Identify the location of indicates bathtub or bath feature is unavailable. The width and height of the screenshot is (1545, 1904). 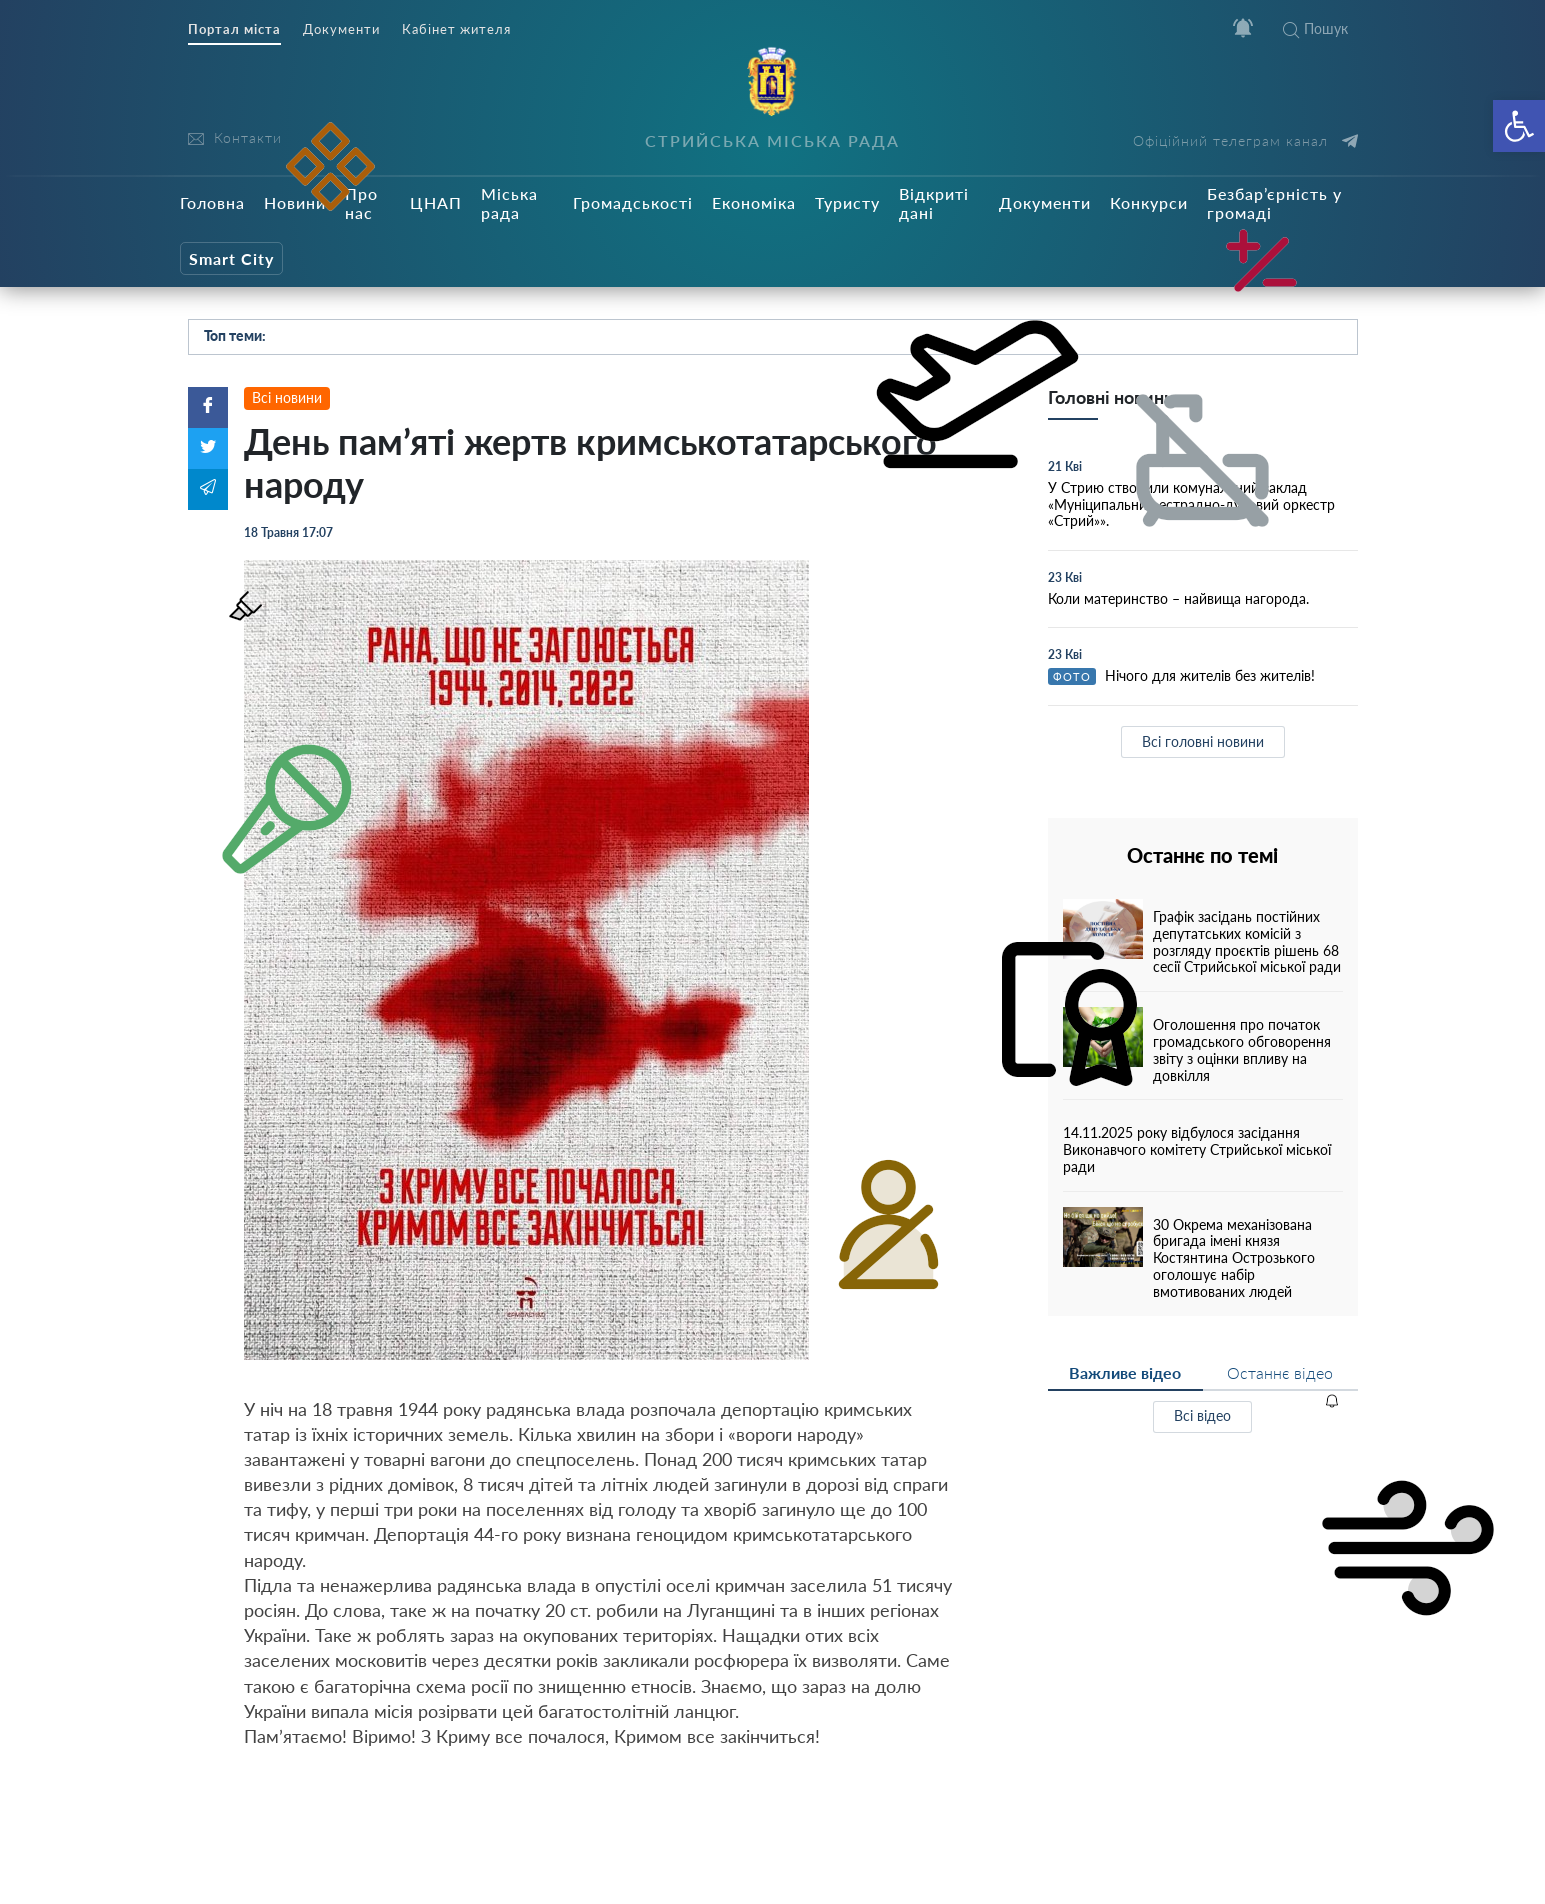
(1202, 460).